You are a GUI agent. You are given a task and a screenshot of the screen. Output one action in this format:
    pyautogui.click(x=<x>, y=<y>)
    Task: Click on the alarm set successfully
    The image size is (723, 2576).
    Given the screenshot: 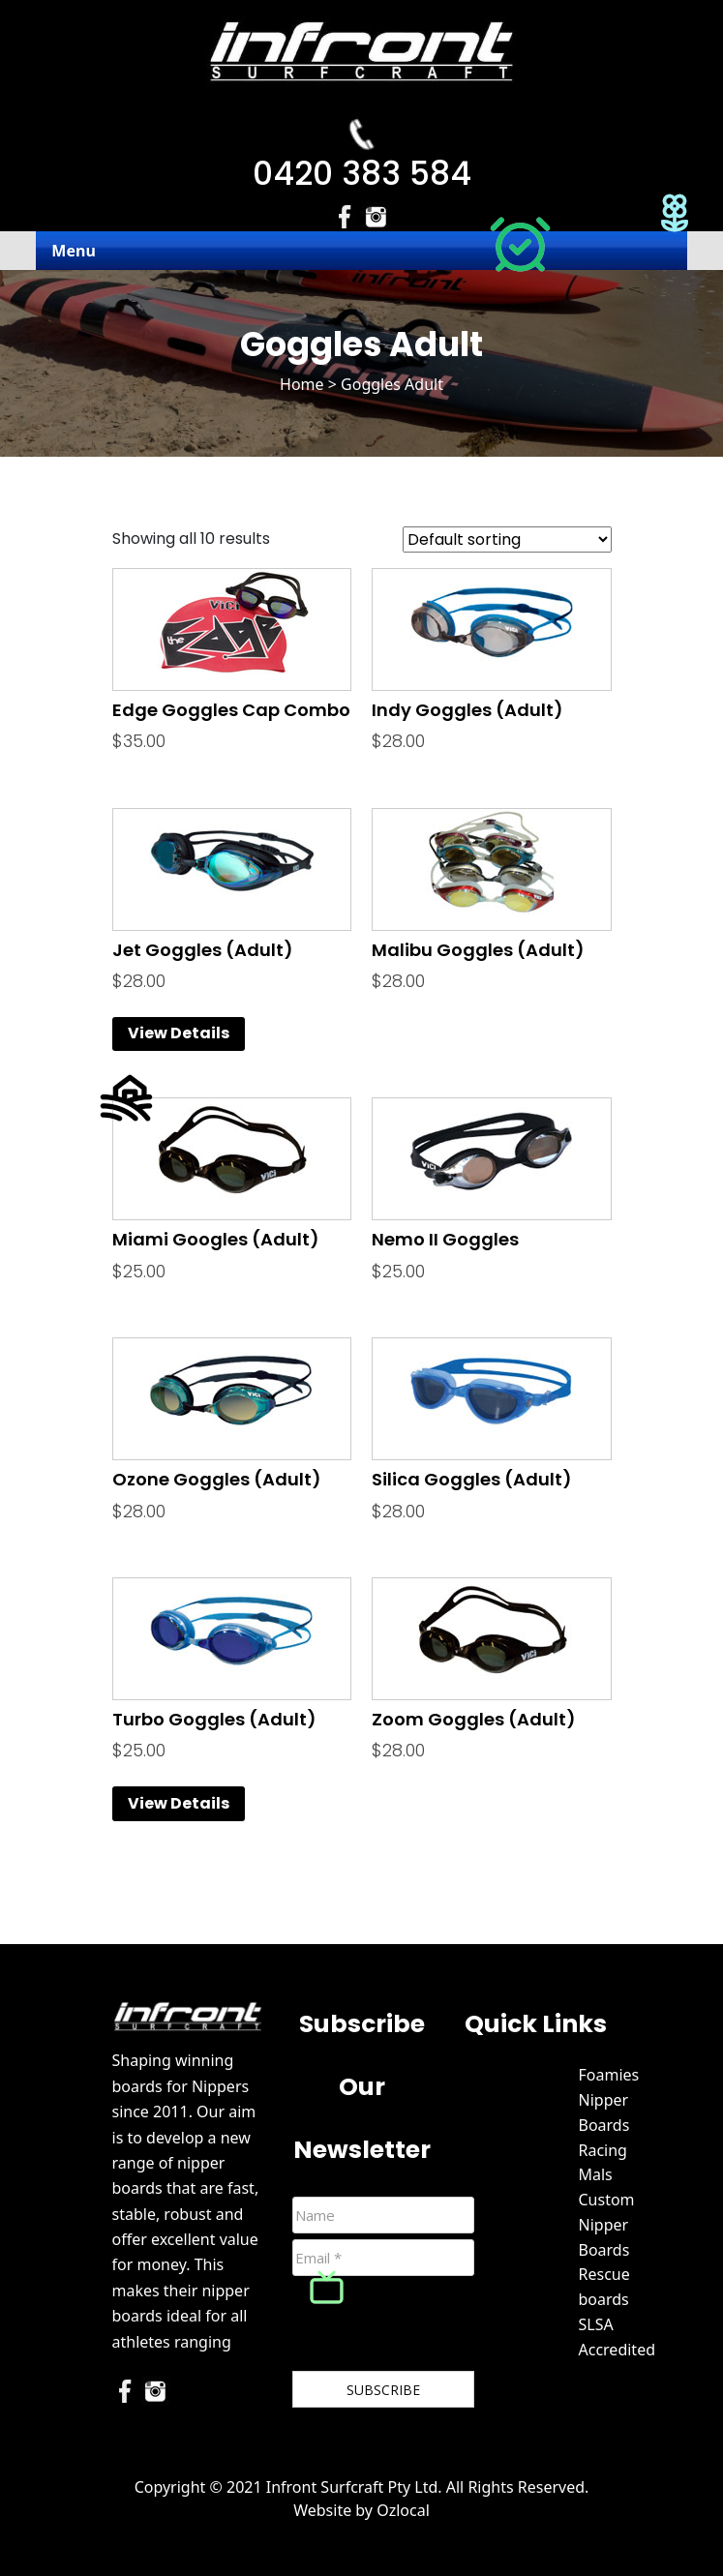 What is the action you would take?
    pyautogui.click(x=520, y=244)
    